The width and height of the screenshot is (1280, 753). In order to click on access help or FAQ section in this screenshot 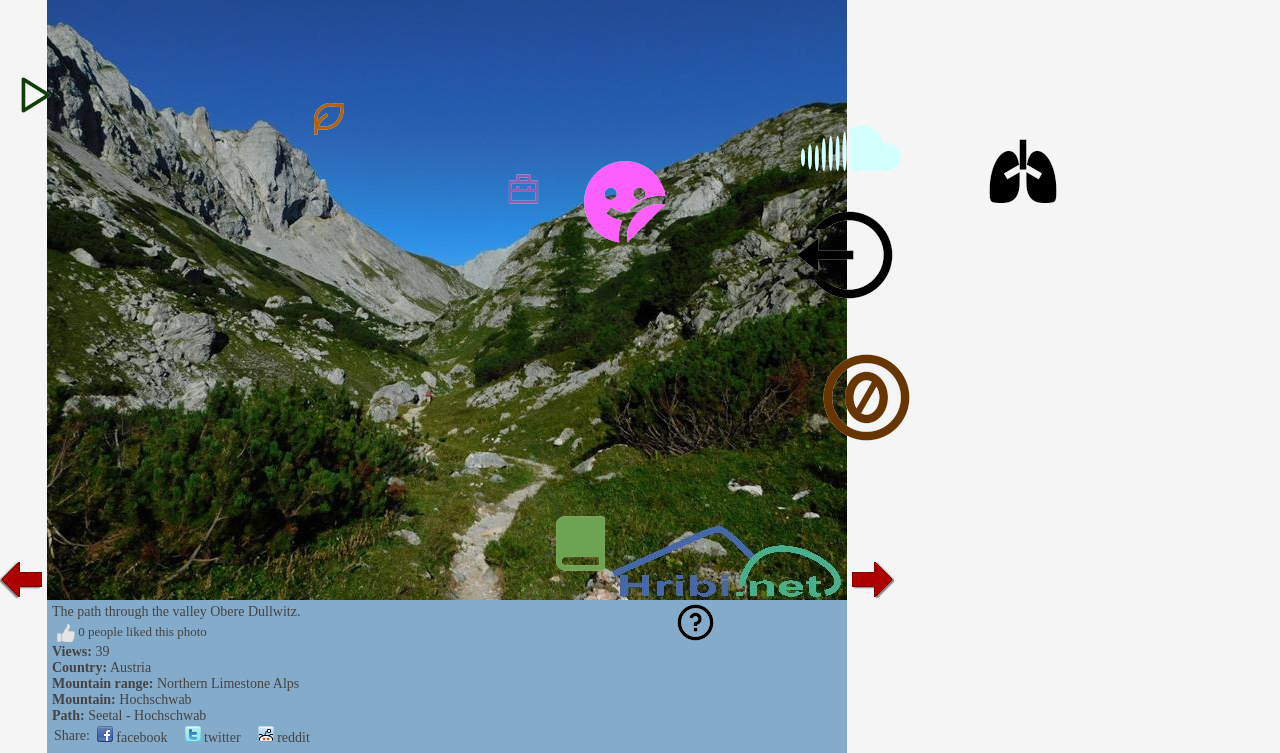, I will do `click(695, 622)`.